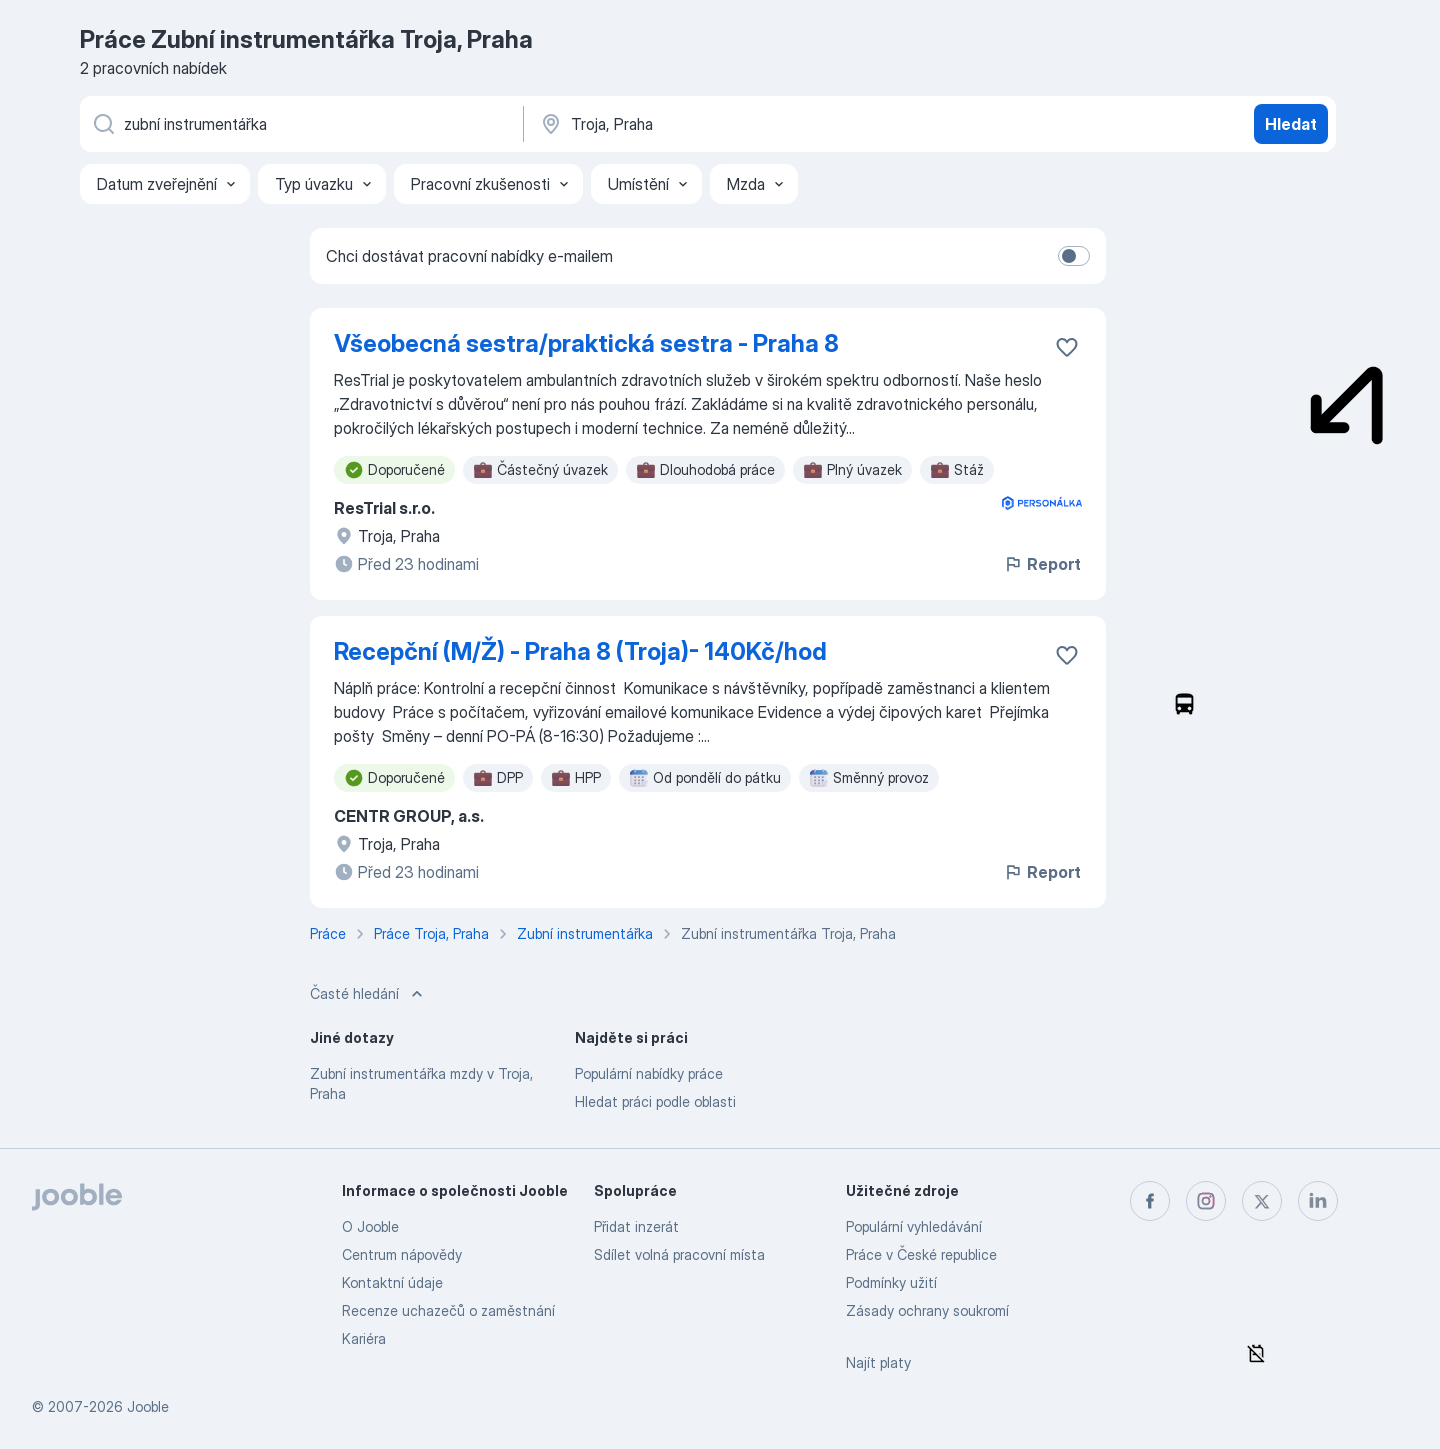 Image resolution: width=1440 pixels, height=1449 pixels. What do you see at coordinates (1349, 405) in the screenshot?
I see `make a sharp left turn in navigation` at bounding box center [1349, 405].